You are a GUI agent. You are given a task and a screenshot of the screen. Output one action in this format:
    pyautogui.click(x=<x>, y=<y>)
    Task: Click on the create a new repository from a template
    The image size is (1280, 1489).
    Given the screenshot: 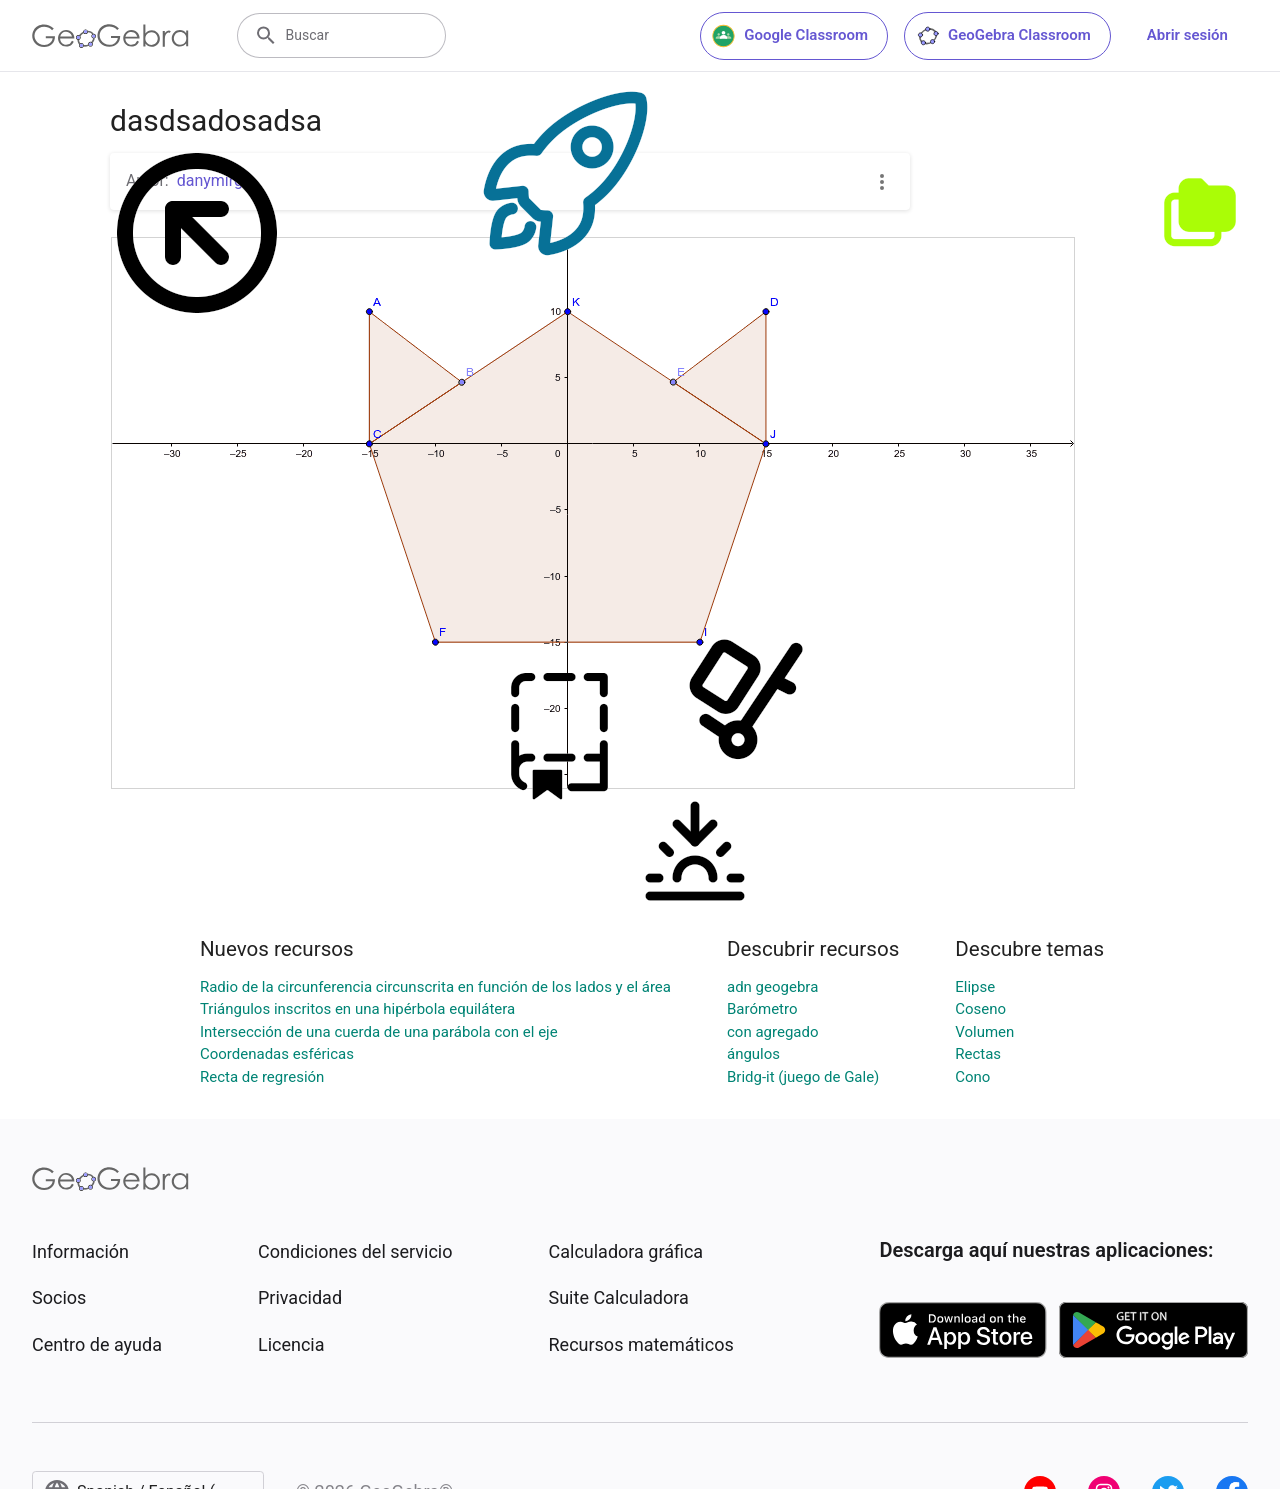 What is the action you would take?
    pyautogui.click(x=559, y=737)
    